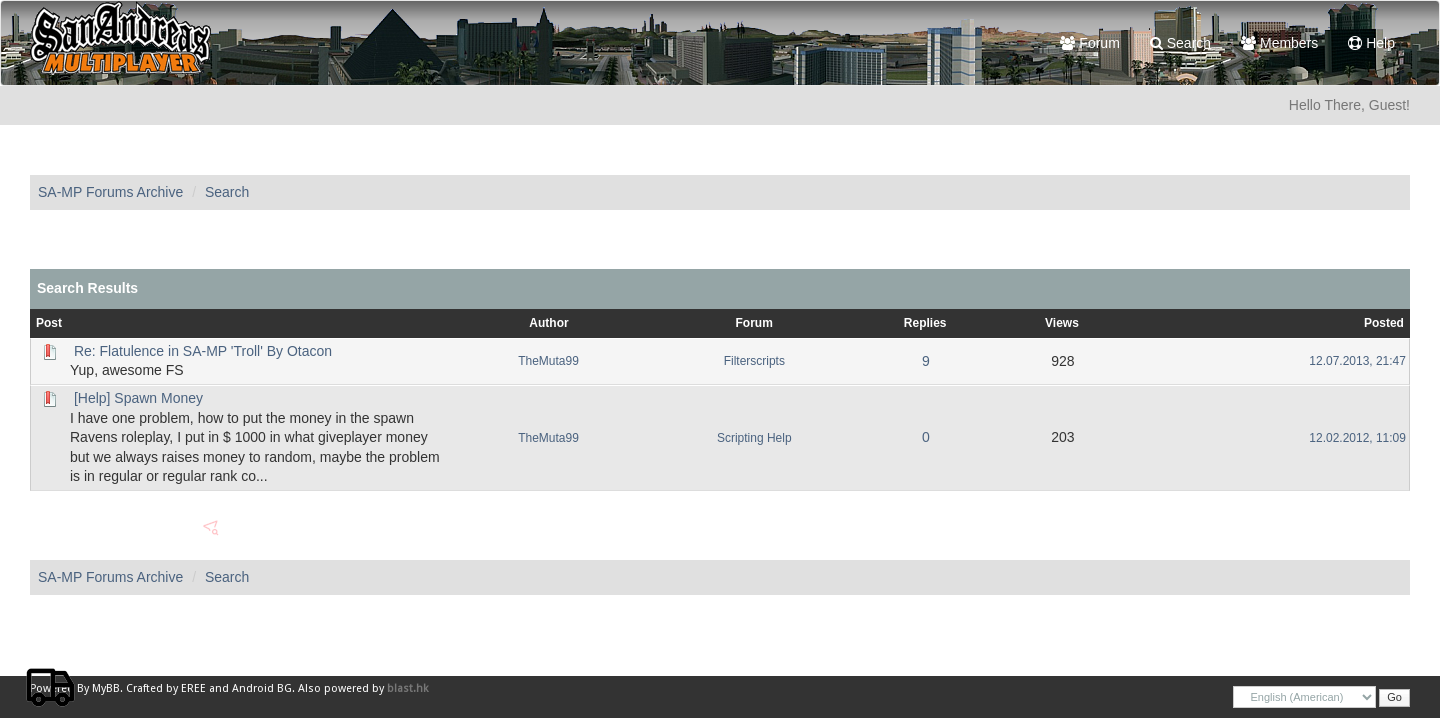 The image size is (1440, 720). I want to click on track your delivery status, so click(50, 687).